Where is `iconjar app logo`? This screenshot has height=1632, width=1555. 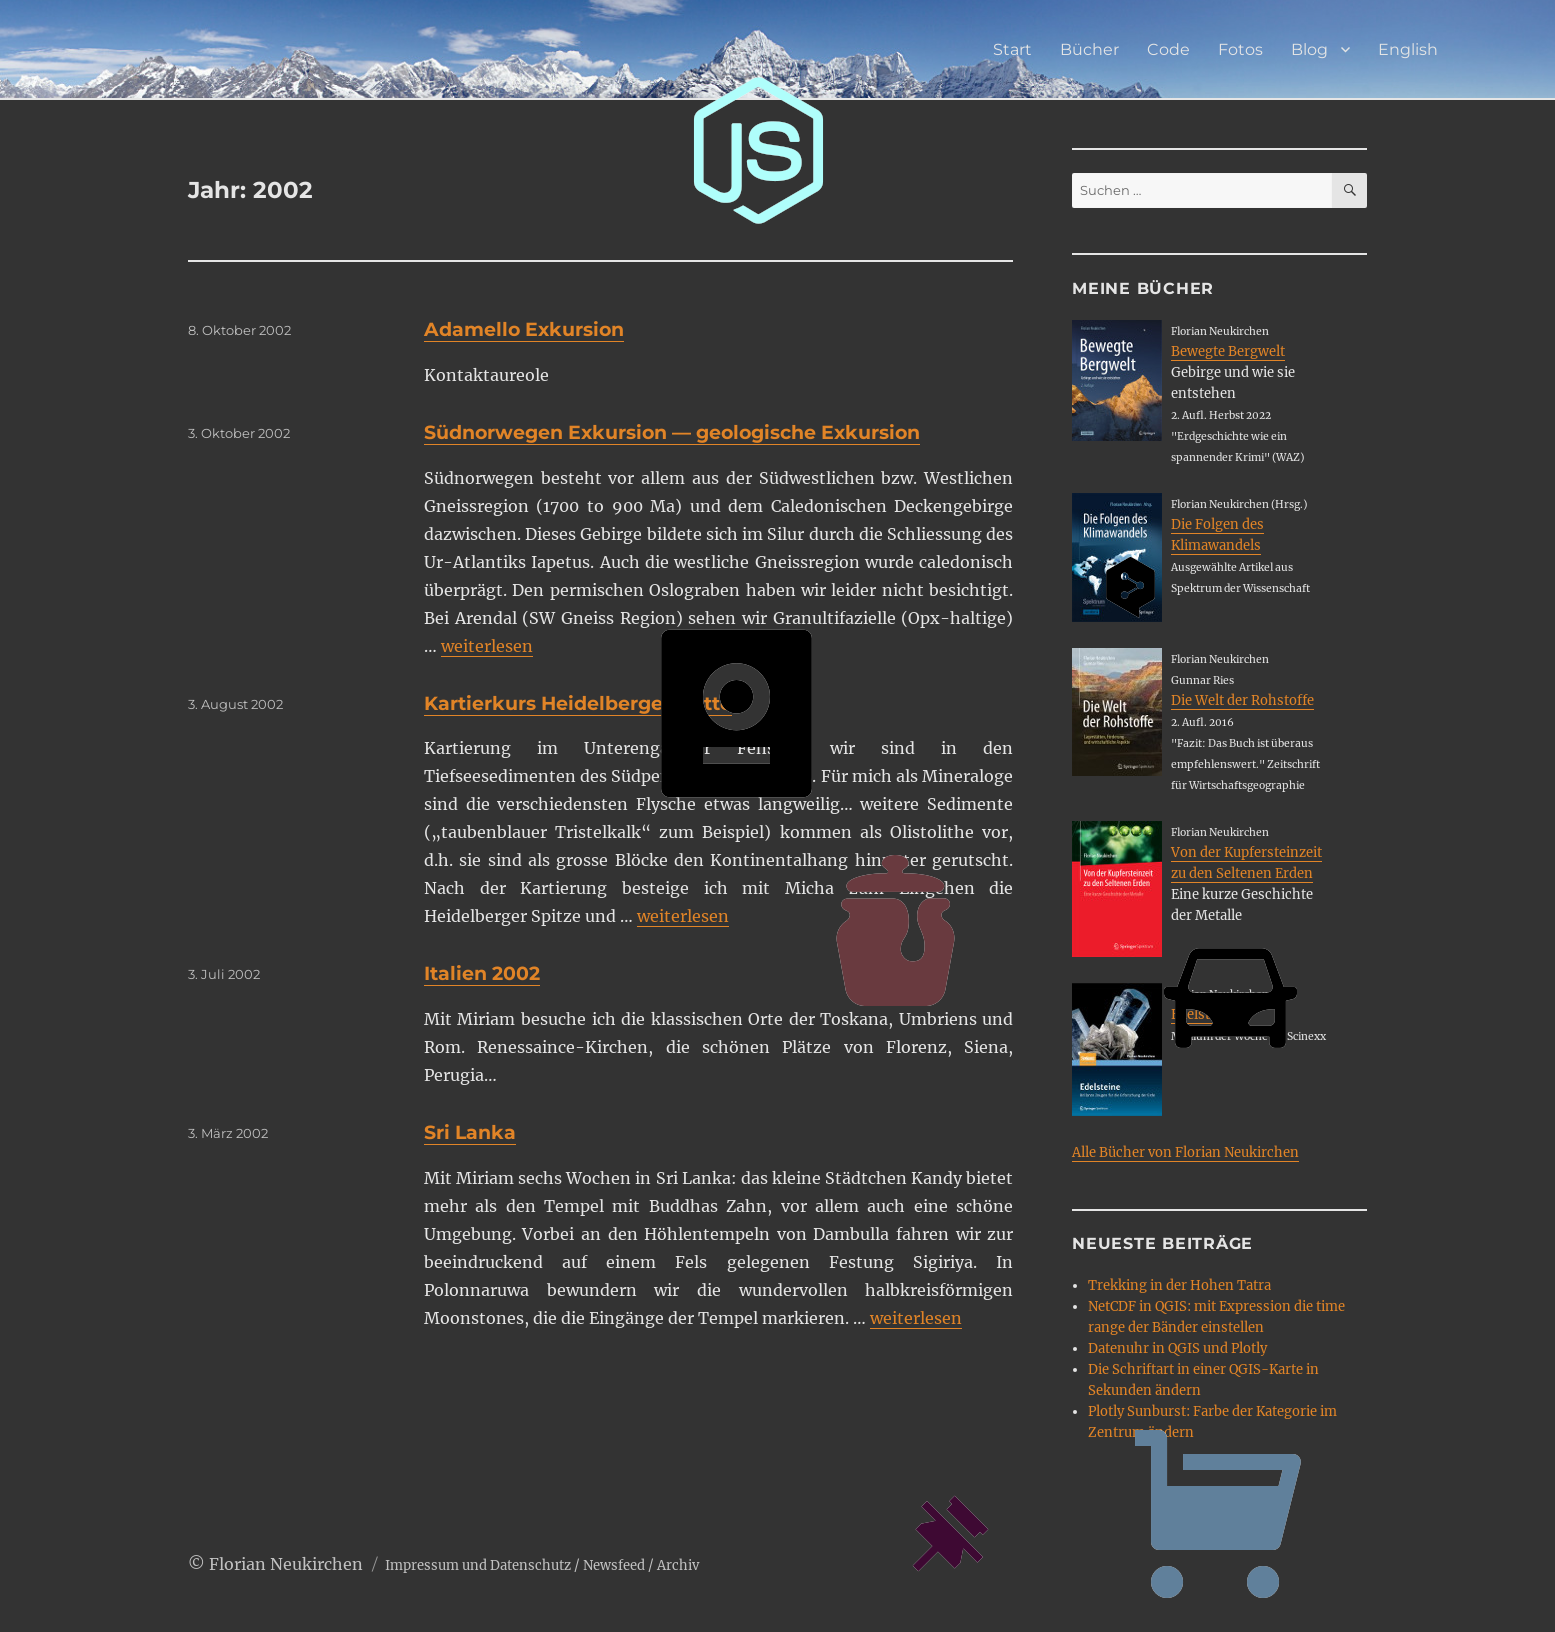 iconjar app logo is located at coordinates (895, 930).